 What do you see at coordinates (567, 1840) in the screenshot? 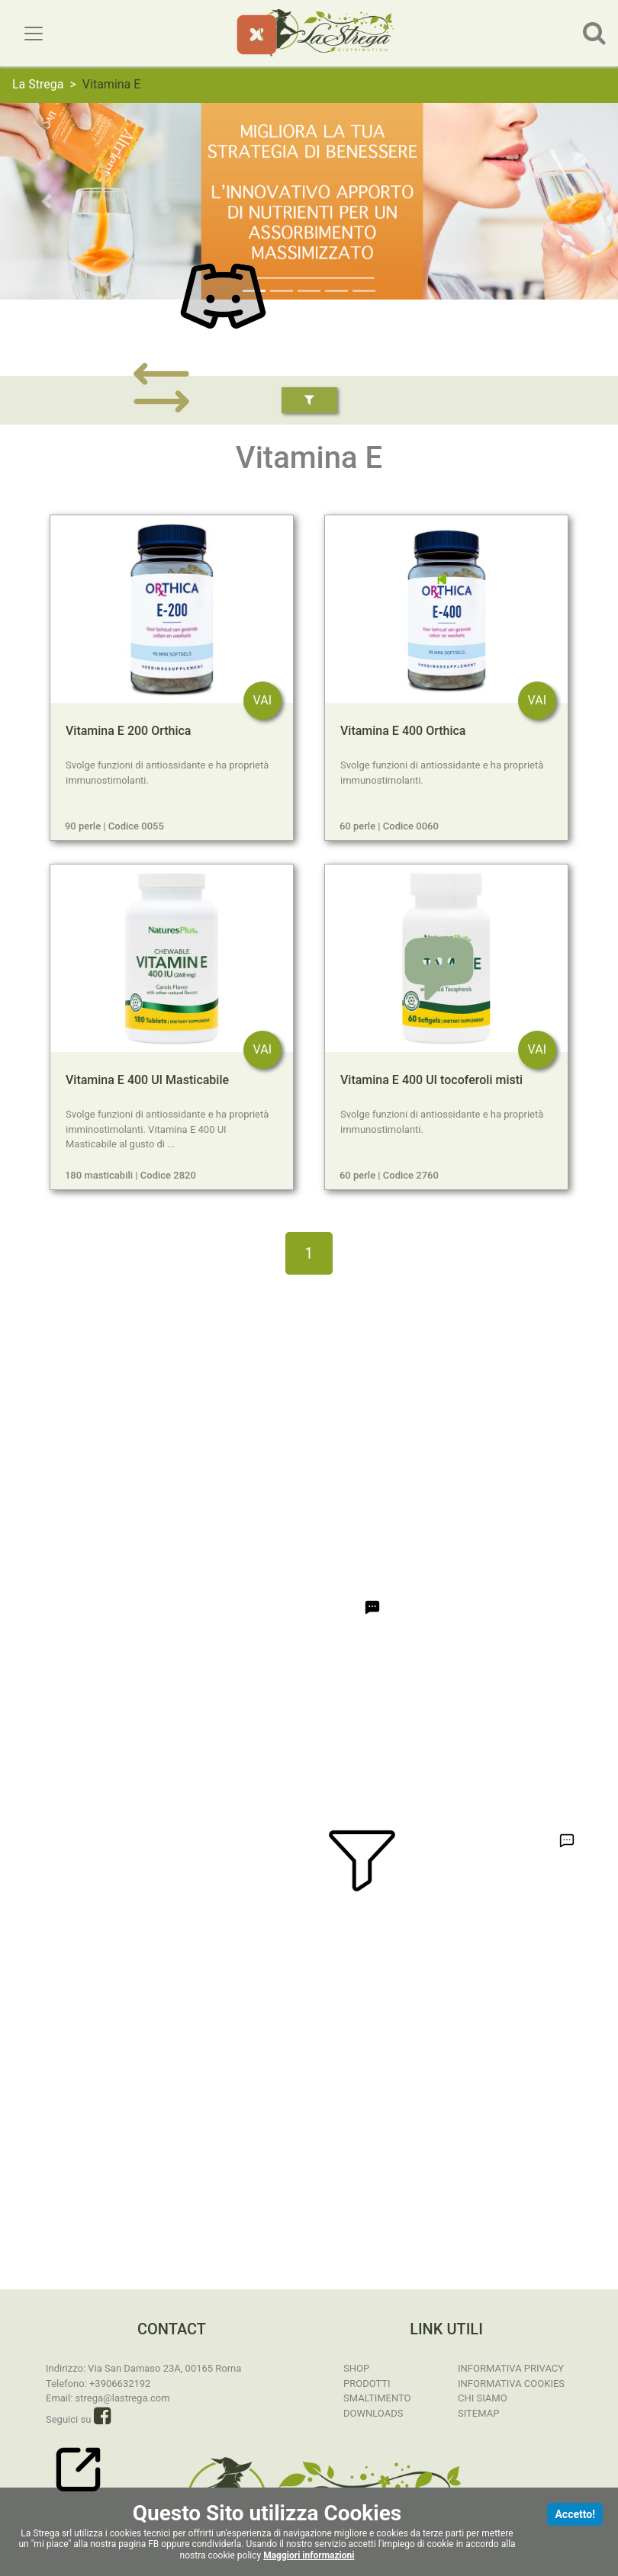
I see `open messaging or chat` at bounding box center [567, 1840].